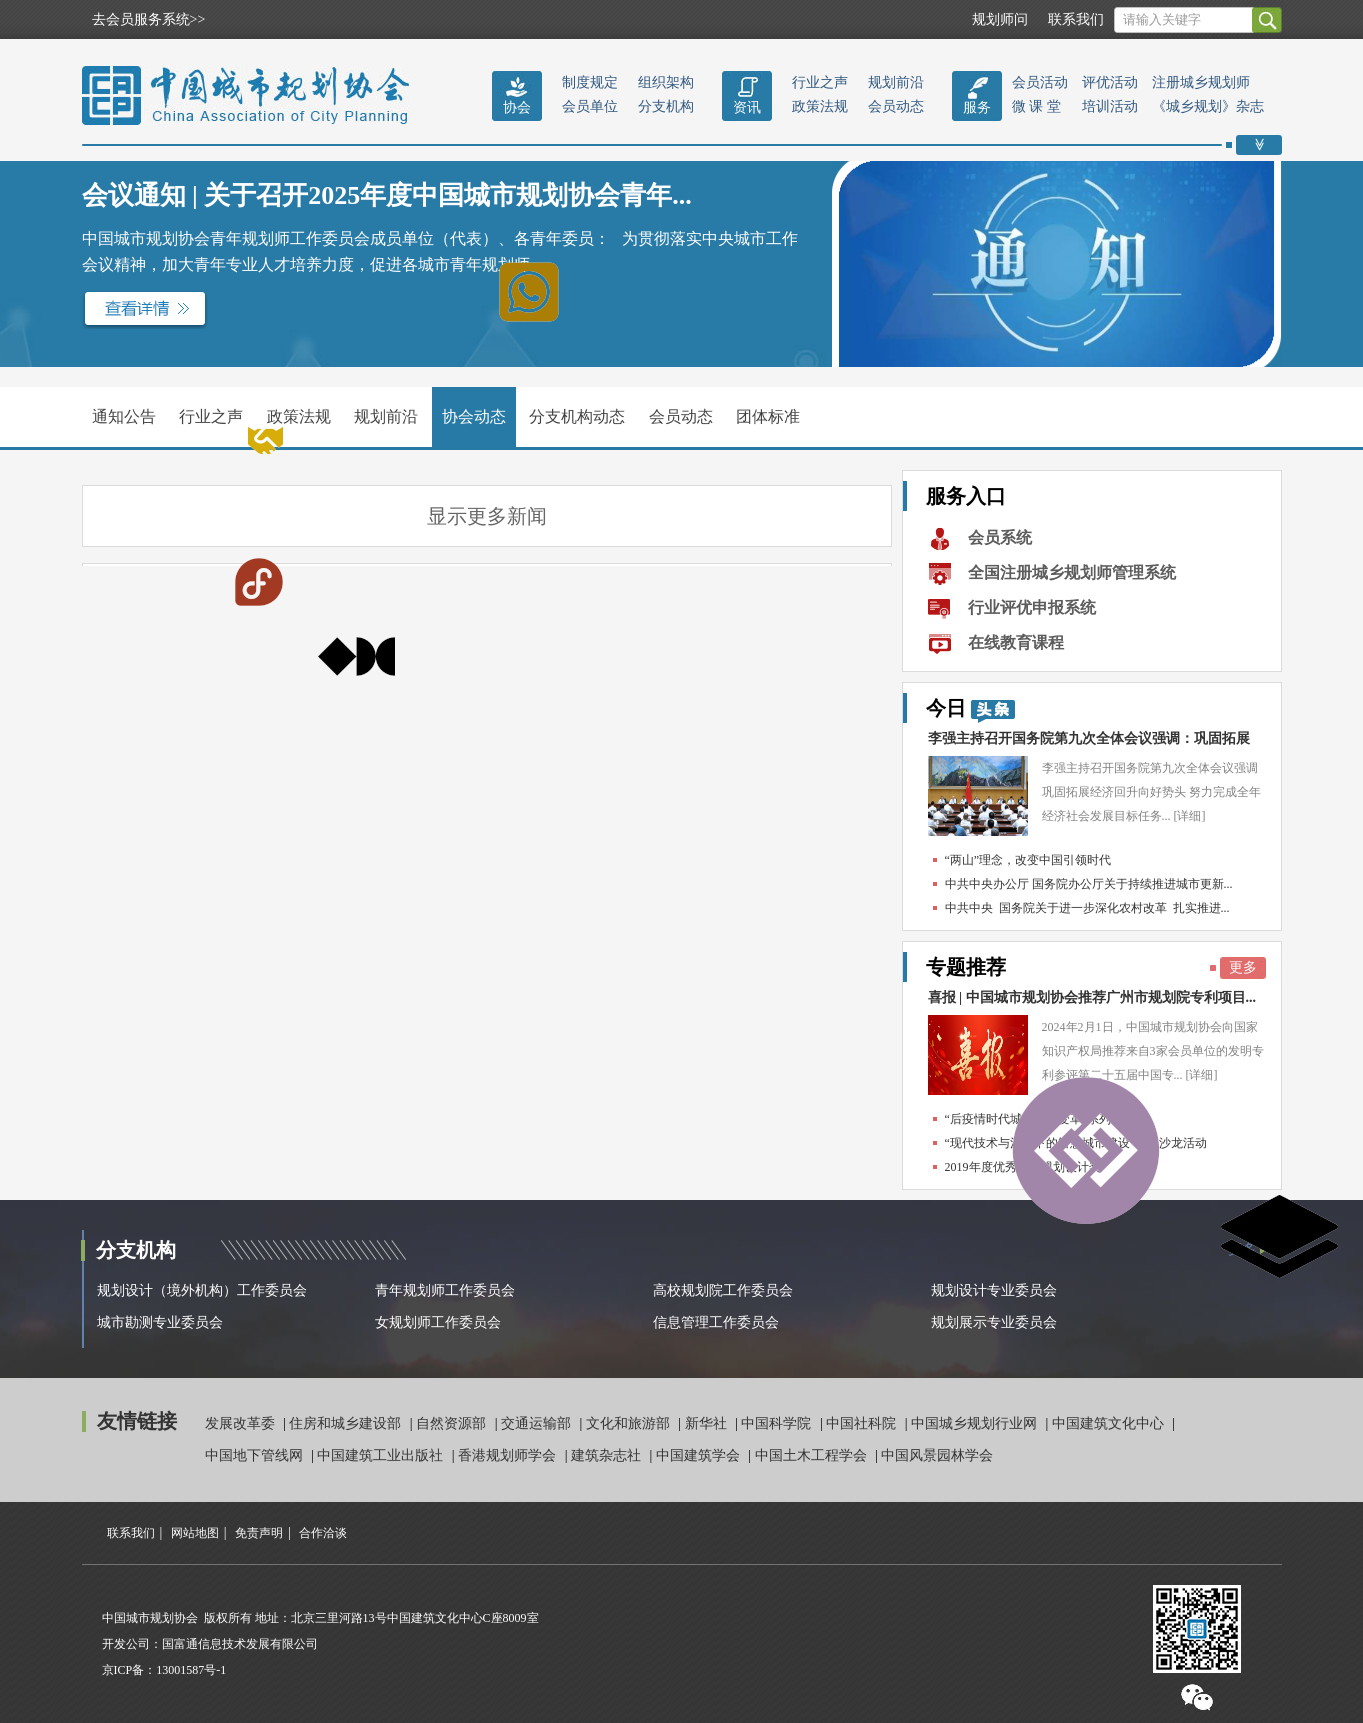 This screenshot has height=1723, width=1363. What do you see at coordinates (529, 292) in the screenshot?
I see `open WhatsApp messaging app` at bounding box center [529, 292].